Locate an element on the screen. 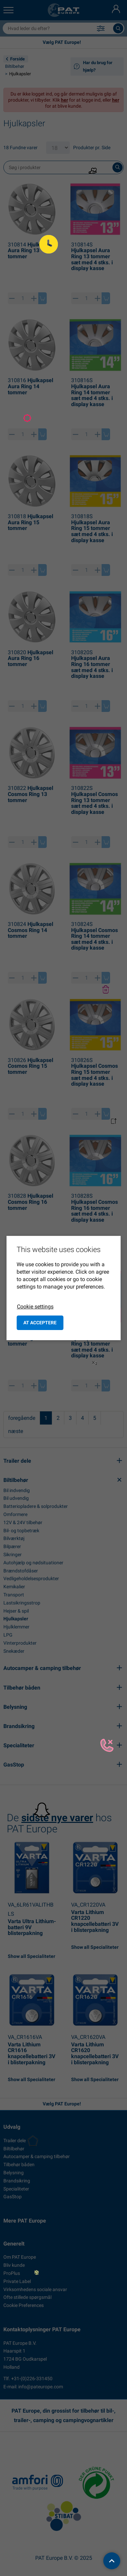  end or decline a phone call is located at coordinates (107, 1745).